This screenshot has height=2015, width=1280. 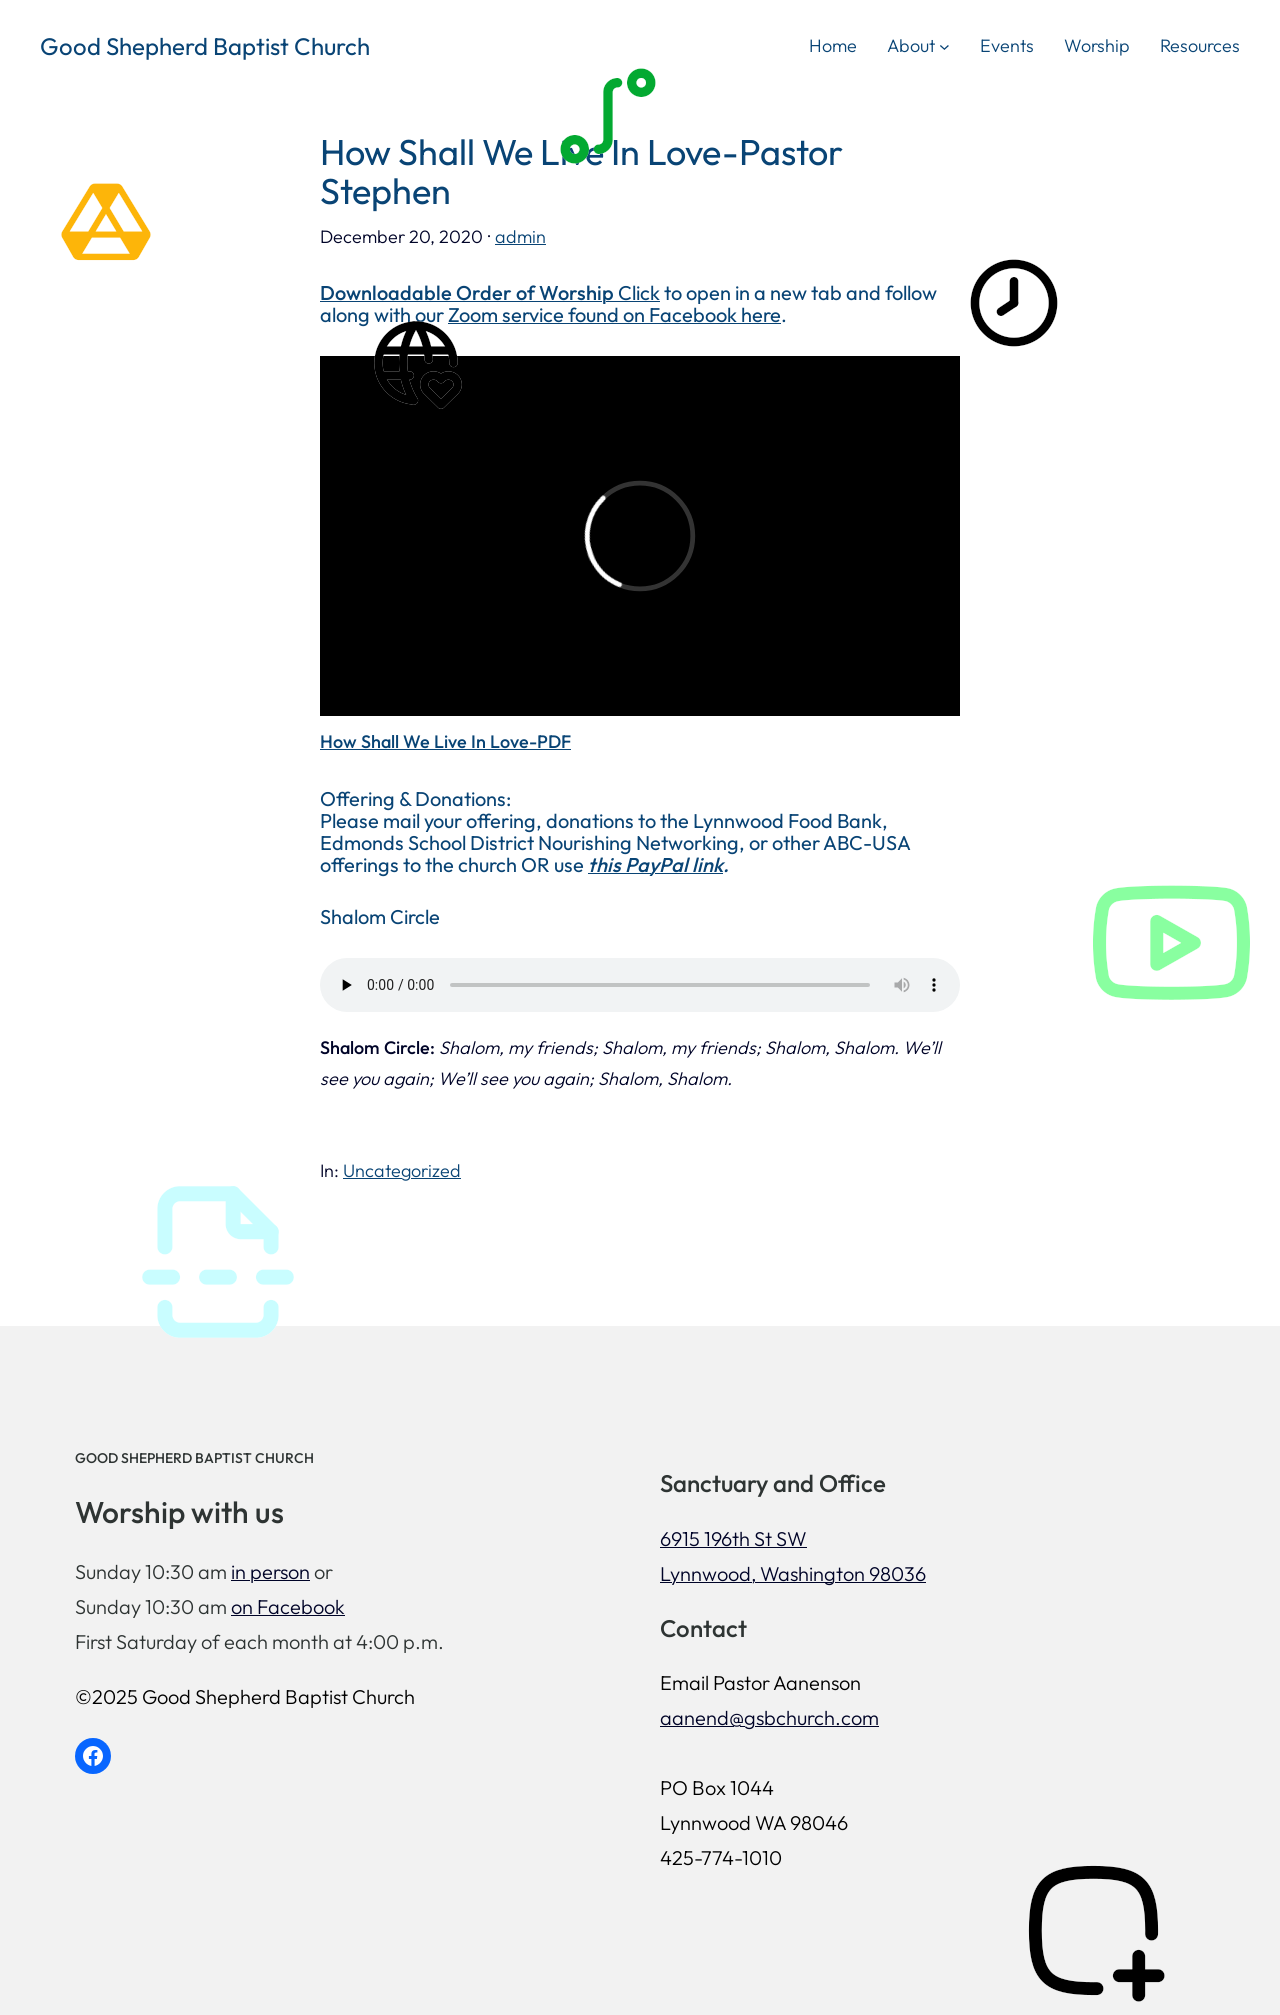 What do you see at coordinates (416, 363) in the screenshot?
I see `support global causes or charities` at bounding box center [416, 363].